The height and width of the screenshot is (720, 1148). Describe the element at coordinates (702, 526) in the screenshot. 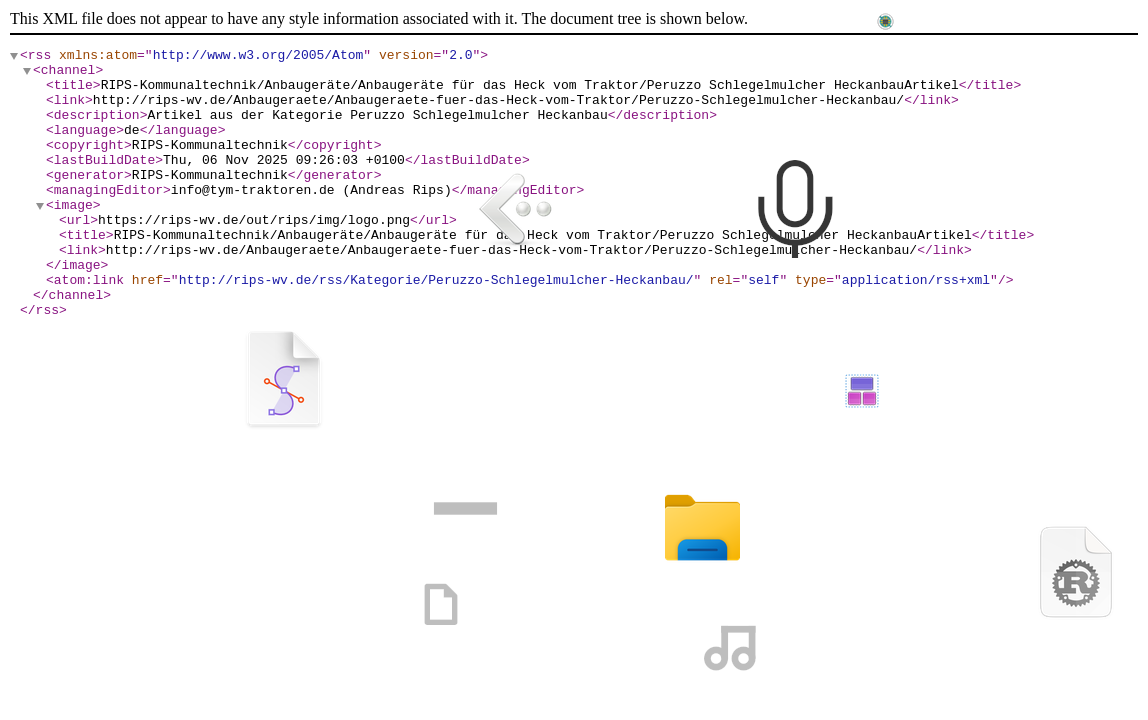

I see `open file explorer` at that location.